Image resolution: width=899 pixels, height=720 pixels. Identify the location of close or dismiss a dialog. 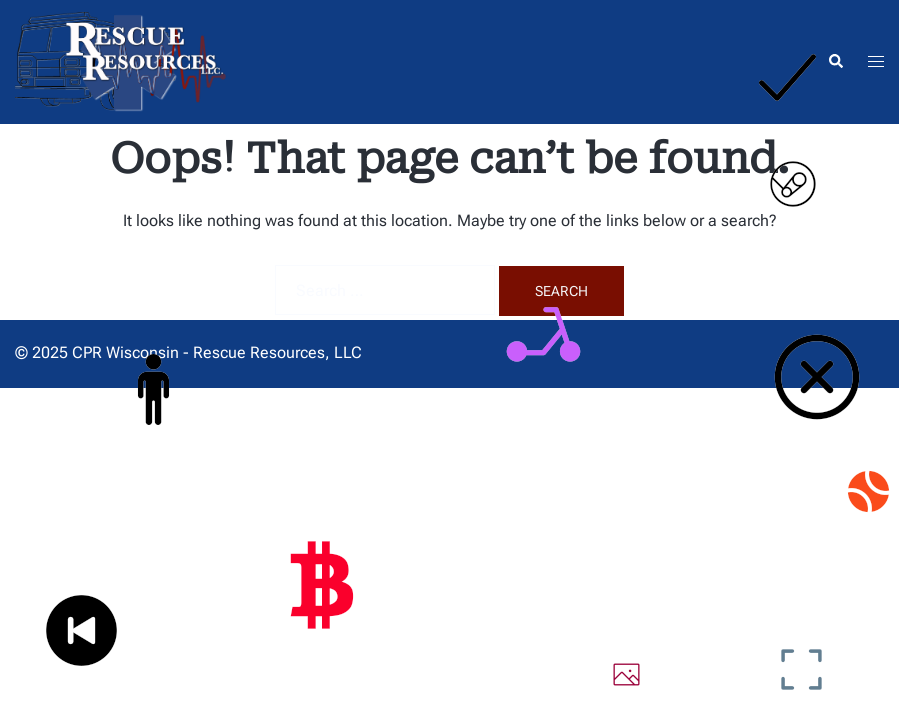
(817, 377).